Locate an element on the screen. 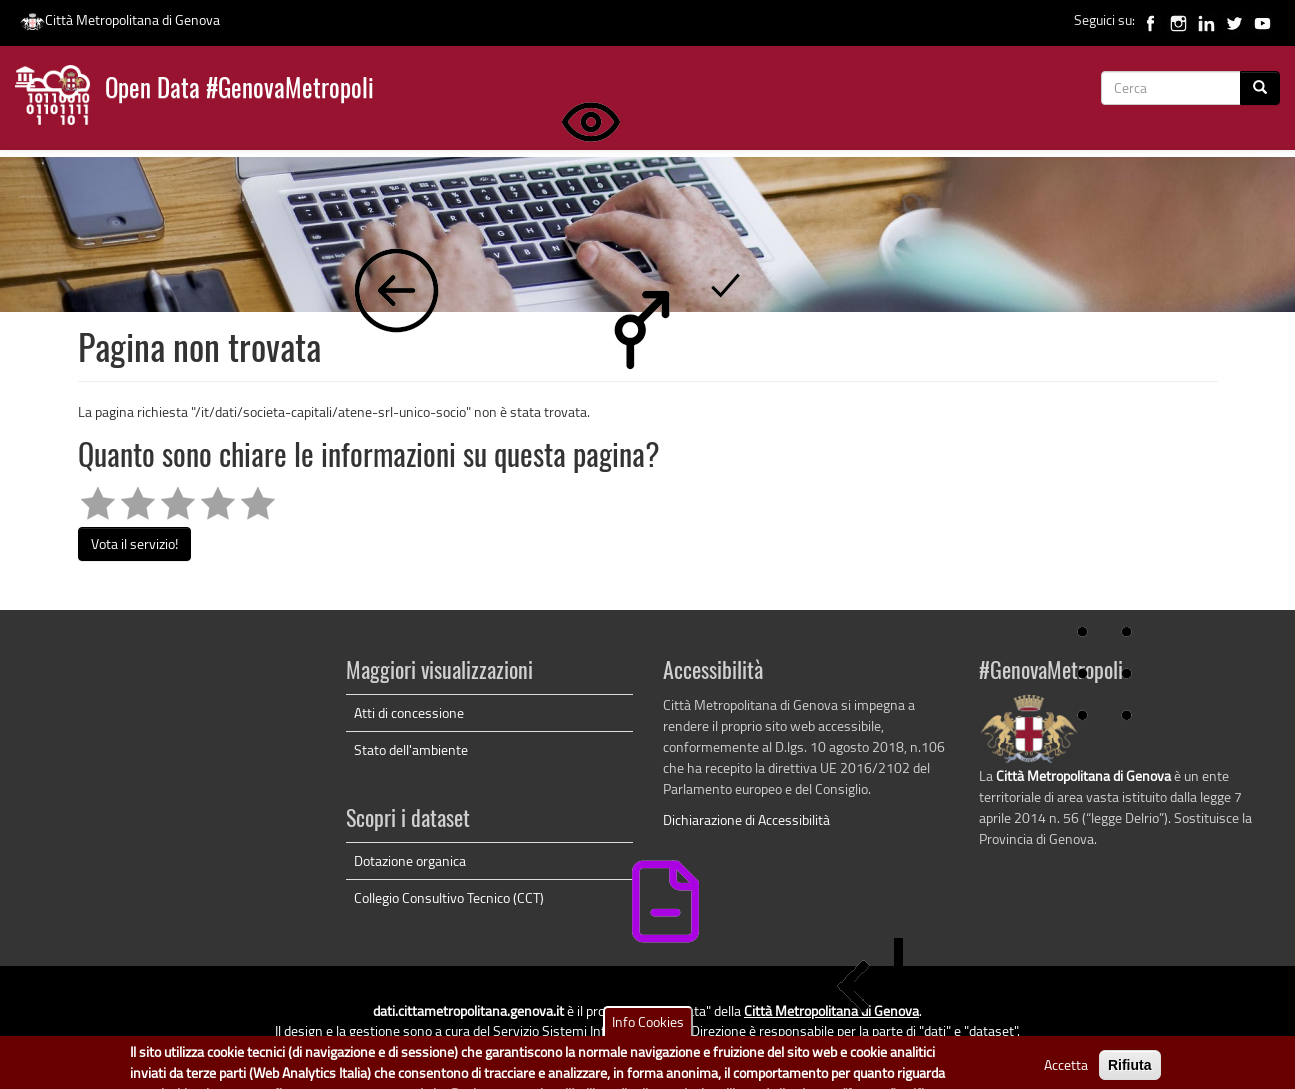  drag to reorder items in a list is located at coordinates (1104, 673).